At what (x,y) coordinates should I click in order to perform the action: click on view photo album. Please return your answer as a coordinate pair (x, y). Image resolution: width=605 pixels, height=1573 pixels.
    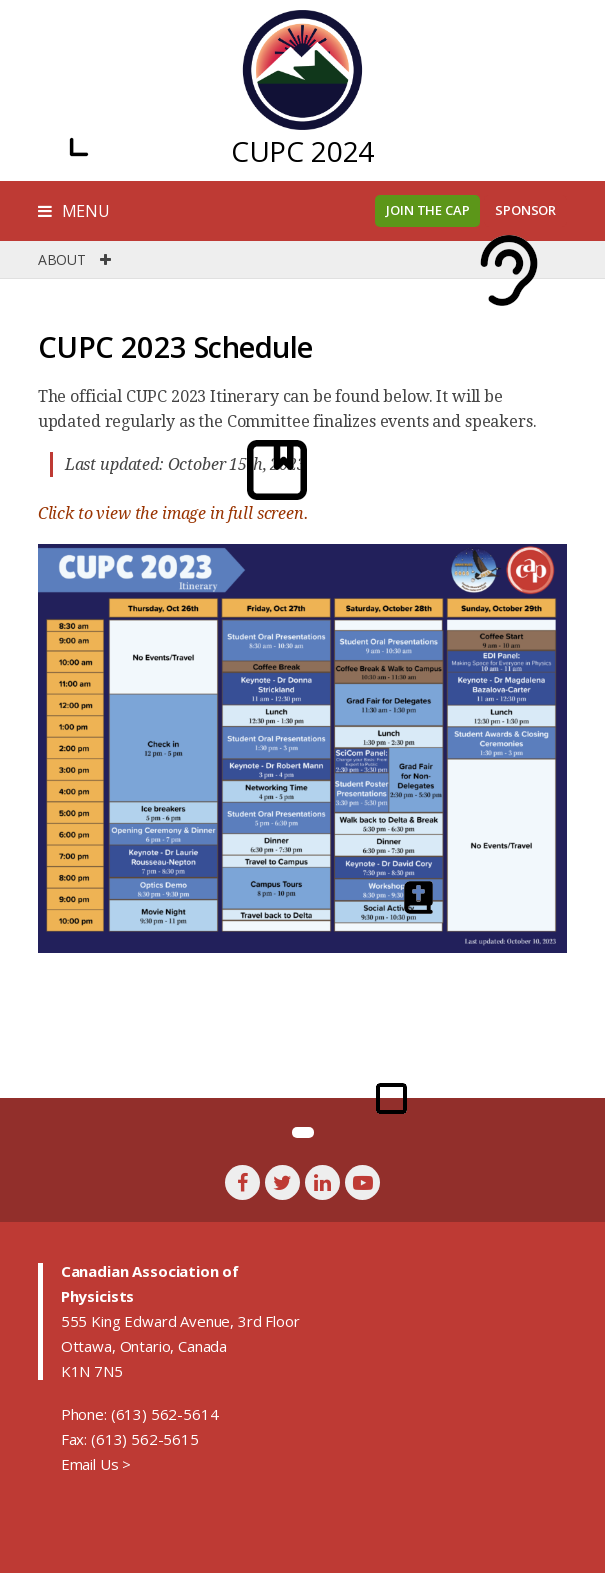
    Looking at the image, I should click on (277, 470).